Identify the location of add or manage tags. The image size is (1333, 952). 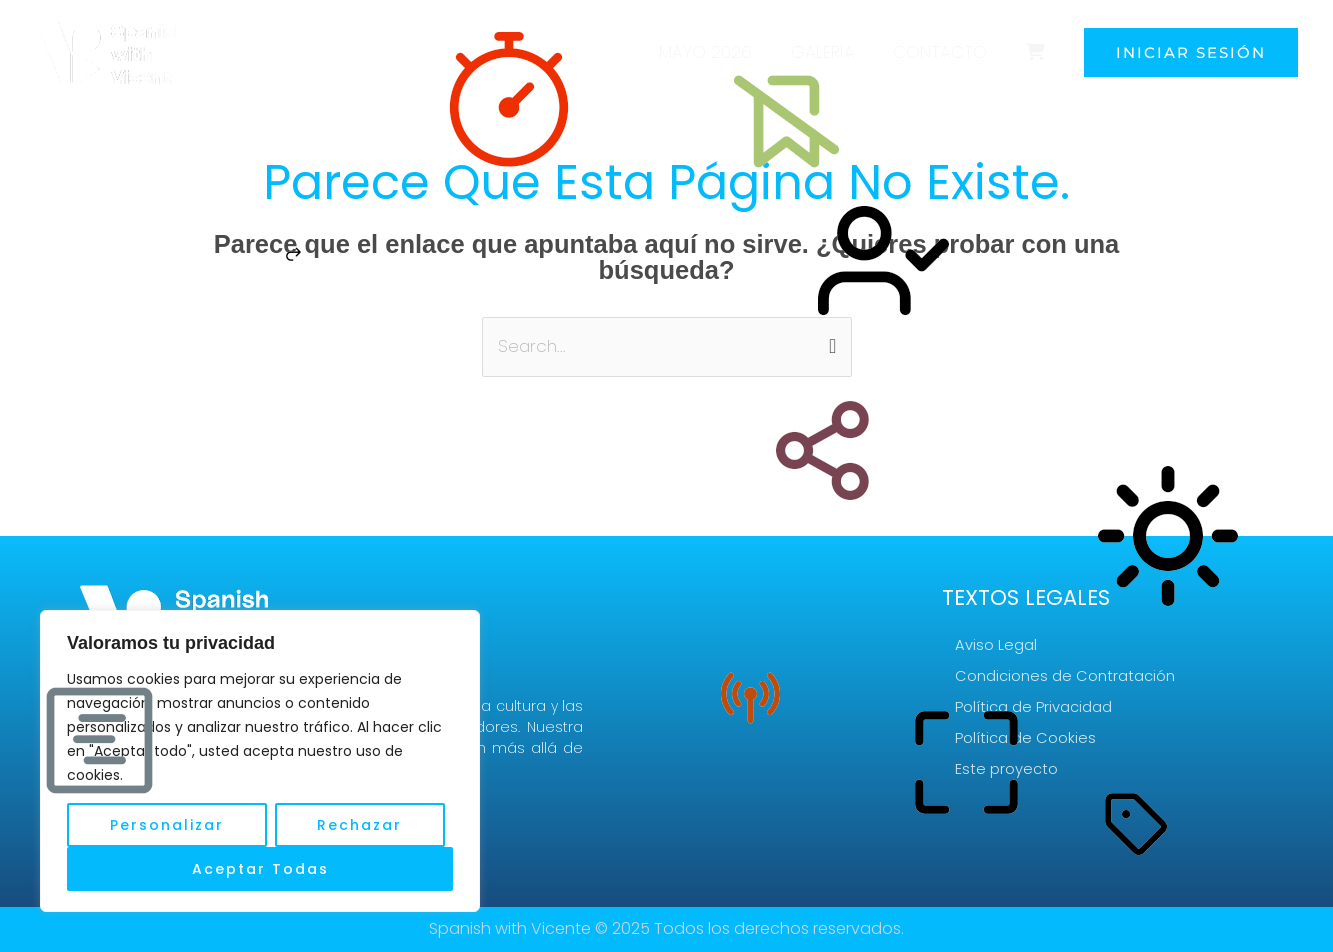
(1134, 822).